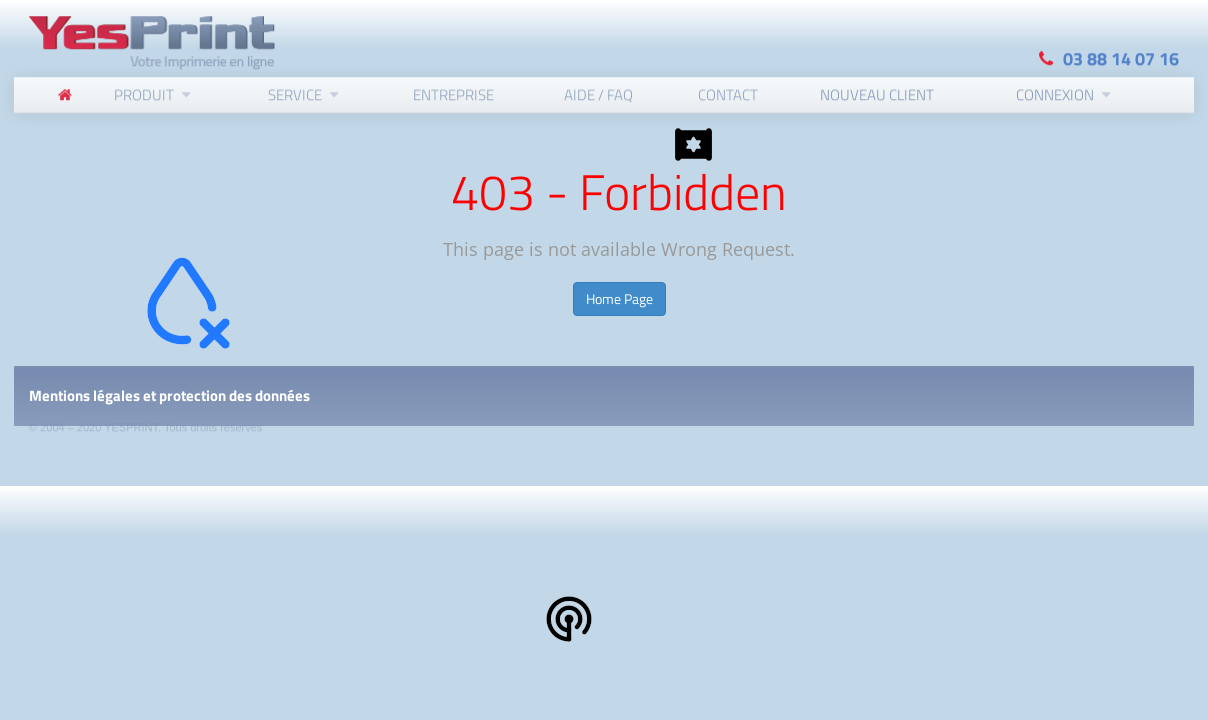 This screenshot has width=1208, height=720. I want to click on access jewish religious texts or torah content, so click(693, 144).